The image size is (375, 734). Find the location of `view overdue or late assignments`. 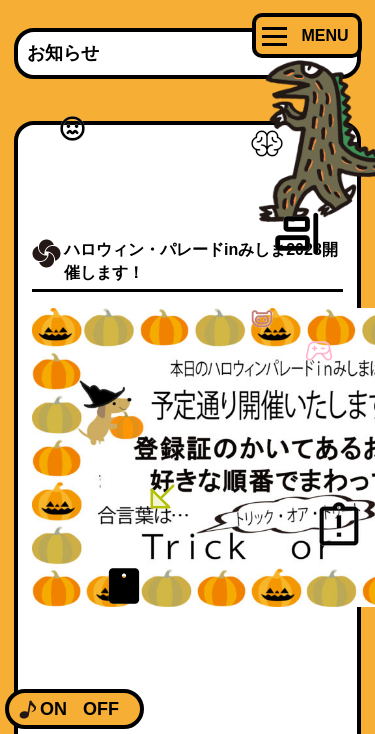

view overdue or late assignments is located at coordinates (339, 526).